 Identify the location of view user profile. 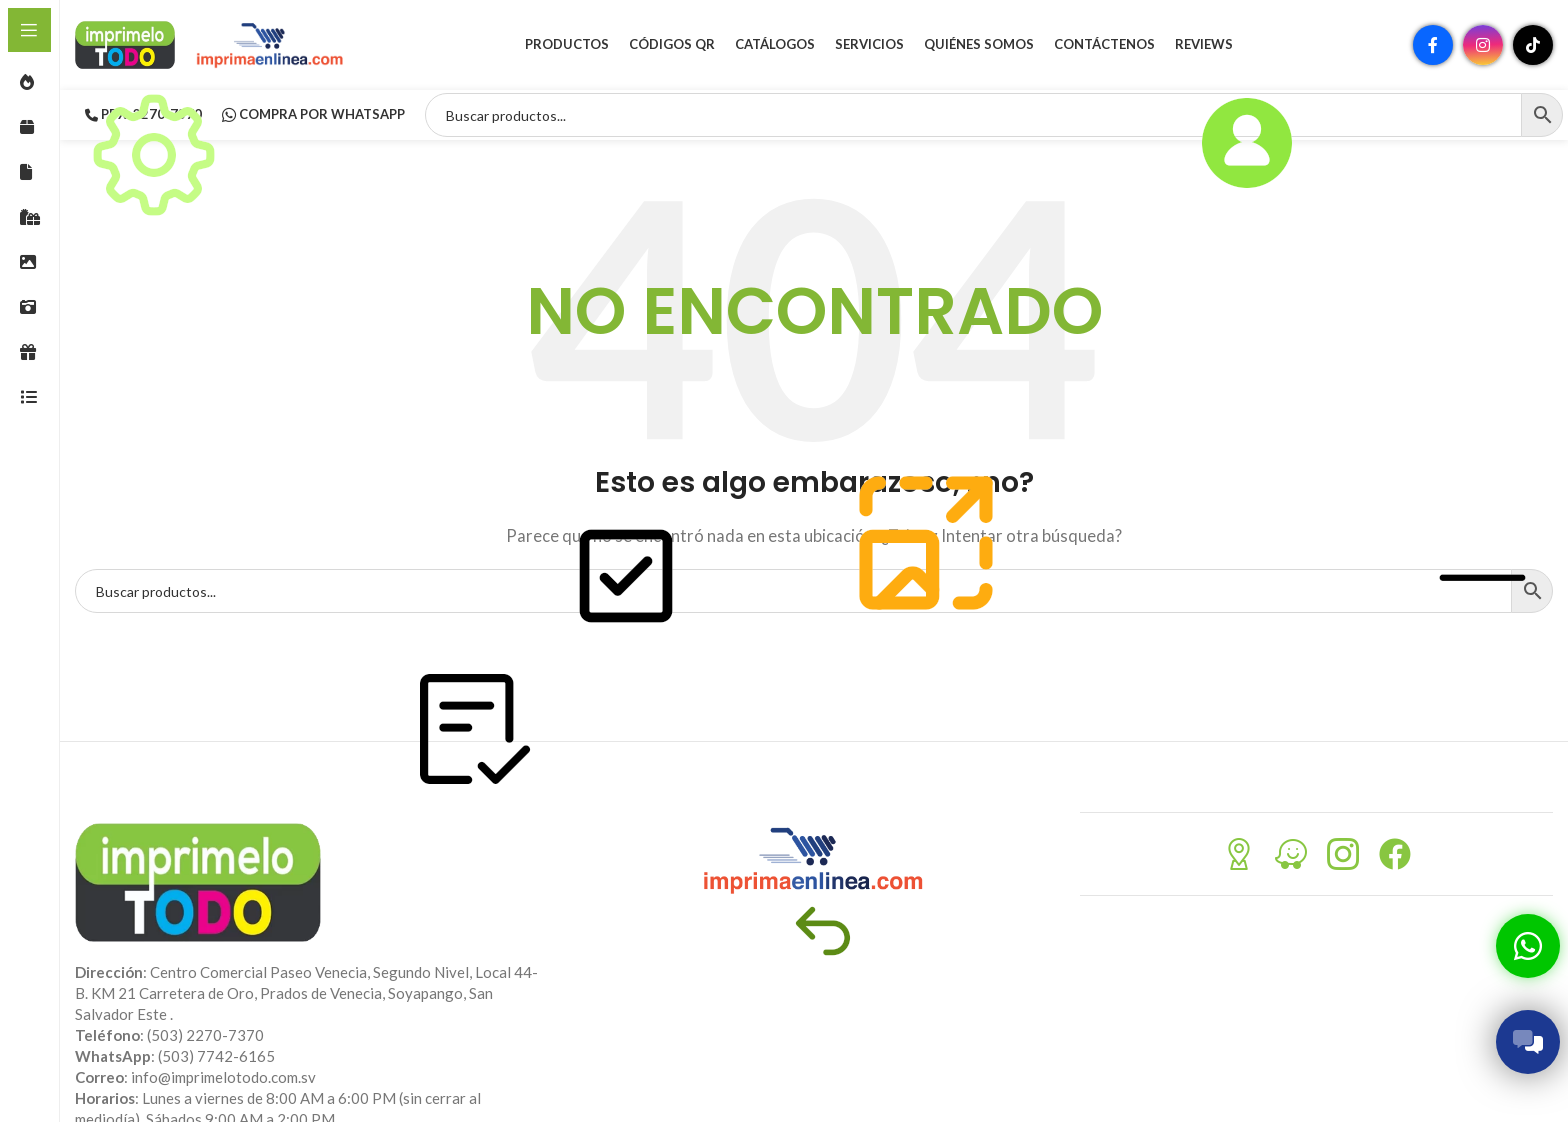
(1247, 143).